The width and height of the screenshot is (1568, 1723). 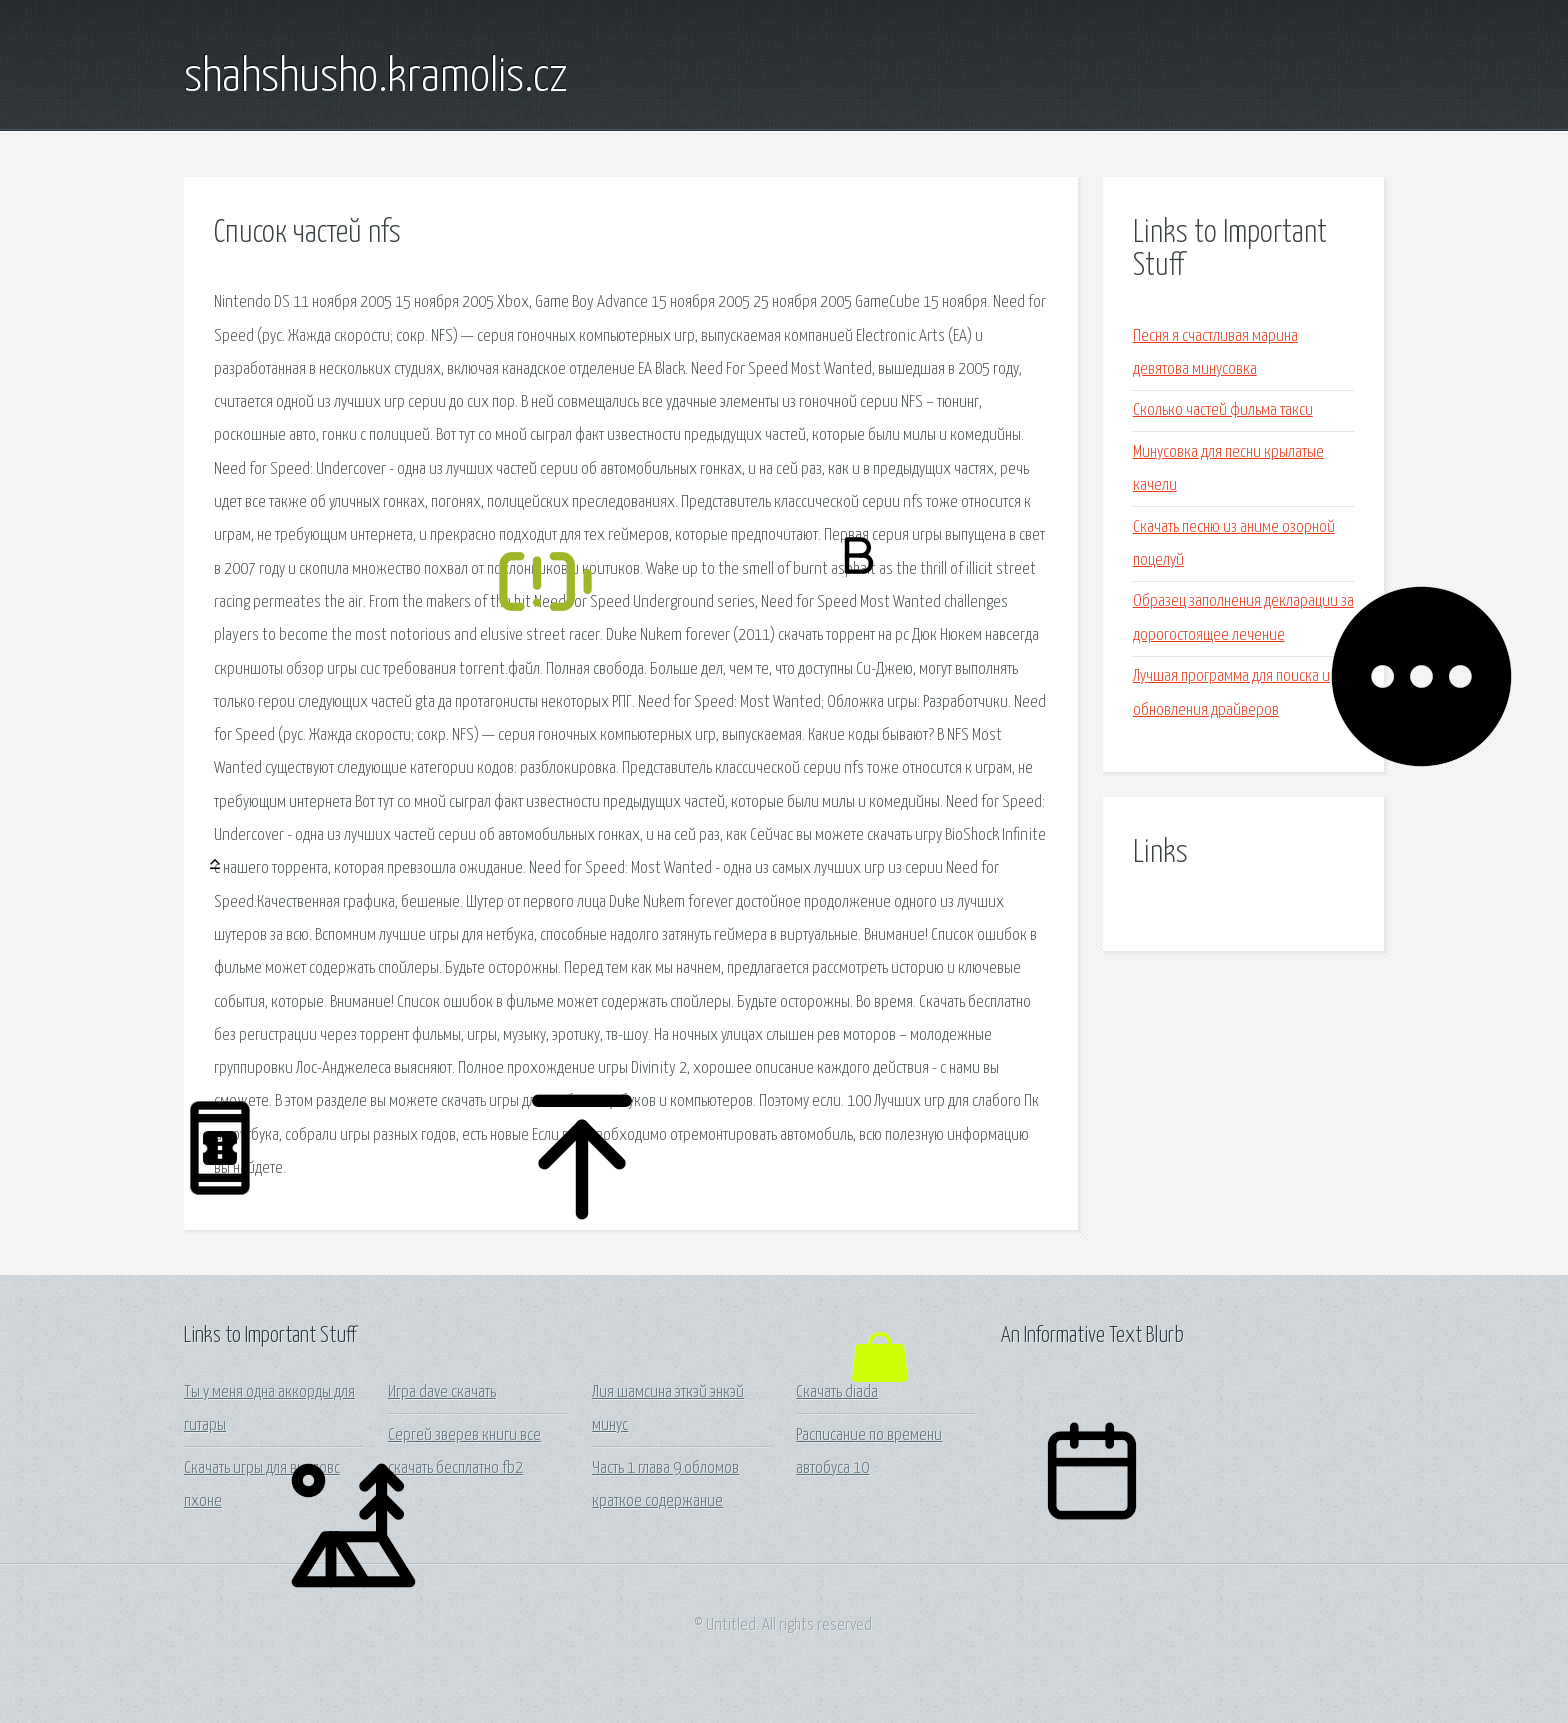 What do you see at coordinates (545, 581) in the screenshot?
I see `indicates low battery warning` at bounding box center [545, 581].